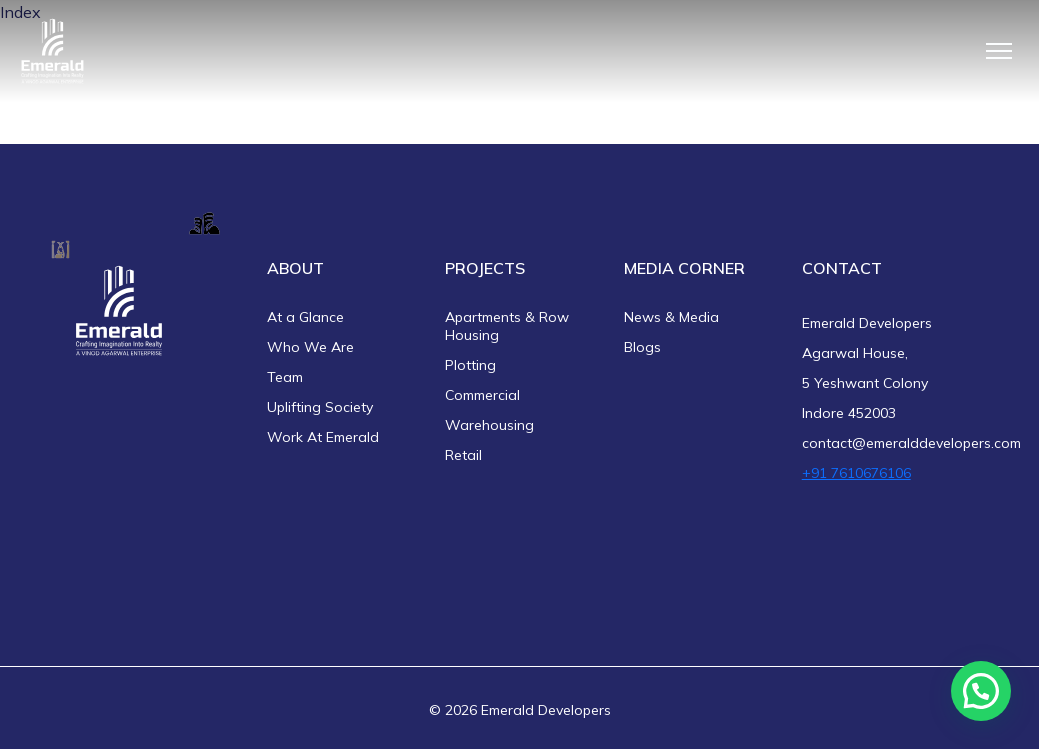  What do you see at coordinates (204, 223) in the screenshot?
I see `equip footwear to your character` at bounding box center [204, 223].